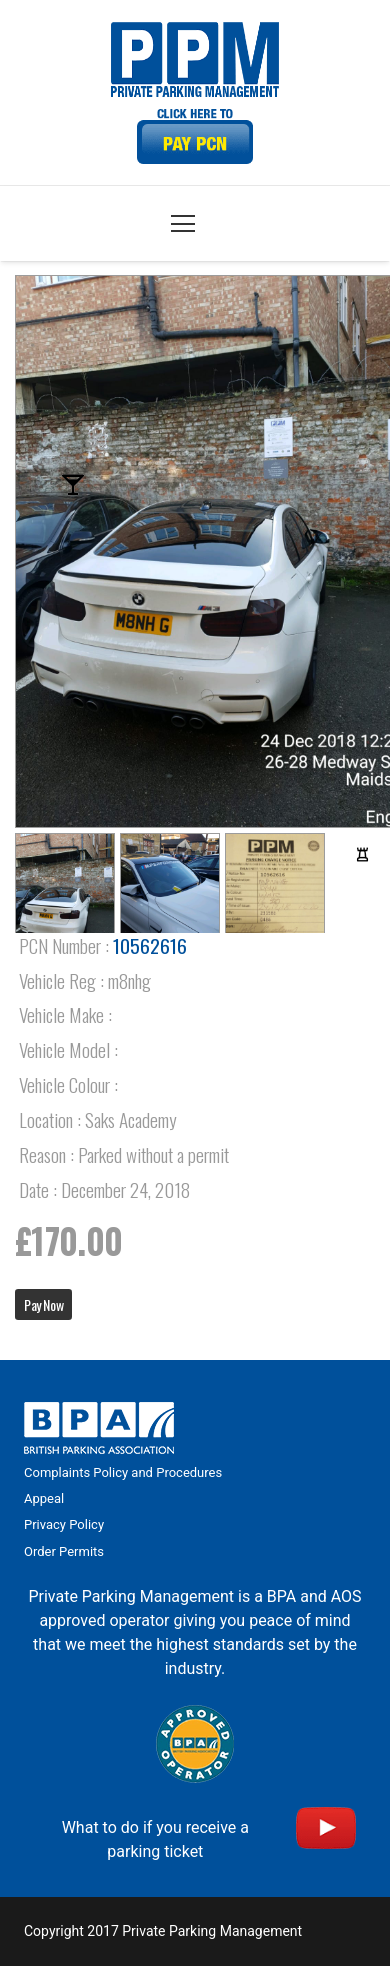 The height and width of the screenshot is (1966, 390). What do you see at coordinates (362, 854) in the screenshot?
I see `play chess or access chess game` at bounding box center [362, 854].